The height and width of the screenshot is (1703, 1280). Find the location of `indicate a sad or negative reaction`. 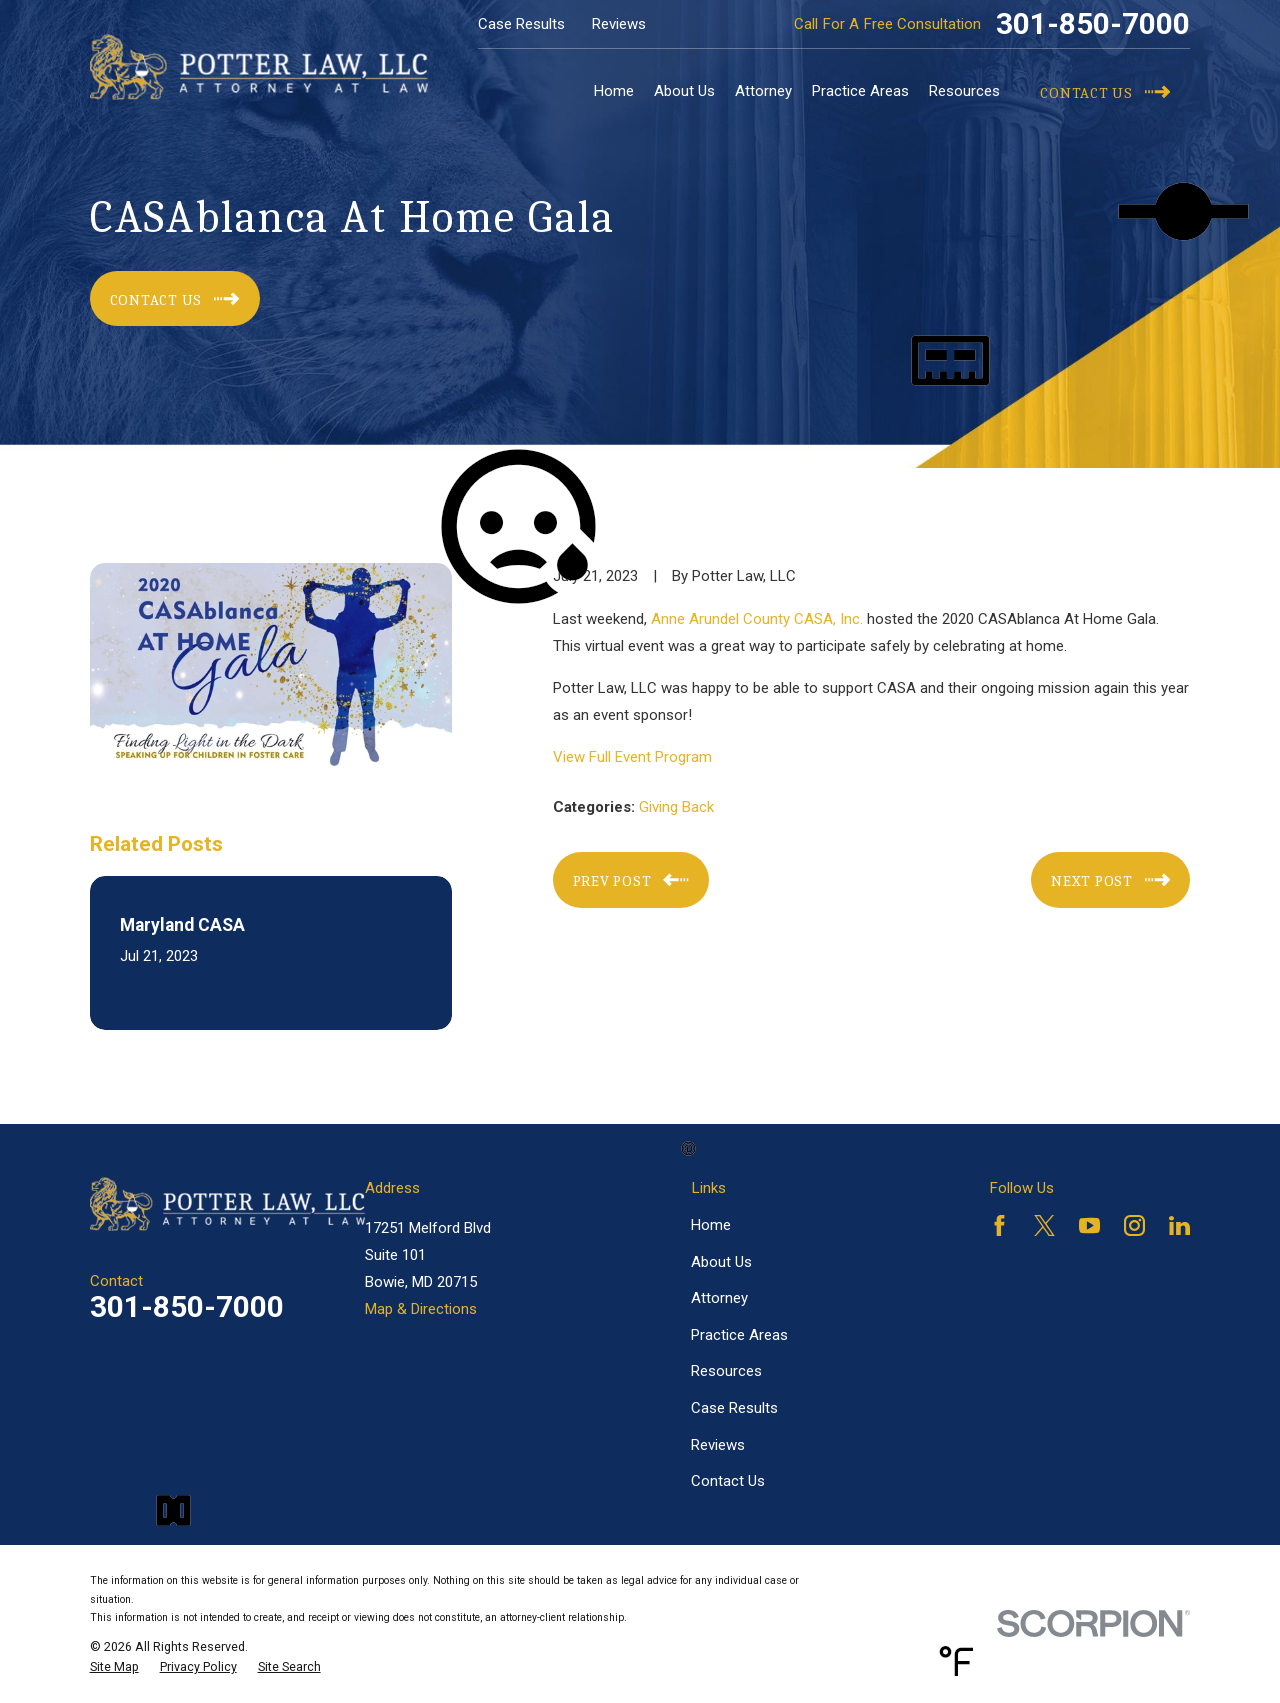

indicate a sad or negative reaction is located at coordinates (518, 526).